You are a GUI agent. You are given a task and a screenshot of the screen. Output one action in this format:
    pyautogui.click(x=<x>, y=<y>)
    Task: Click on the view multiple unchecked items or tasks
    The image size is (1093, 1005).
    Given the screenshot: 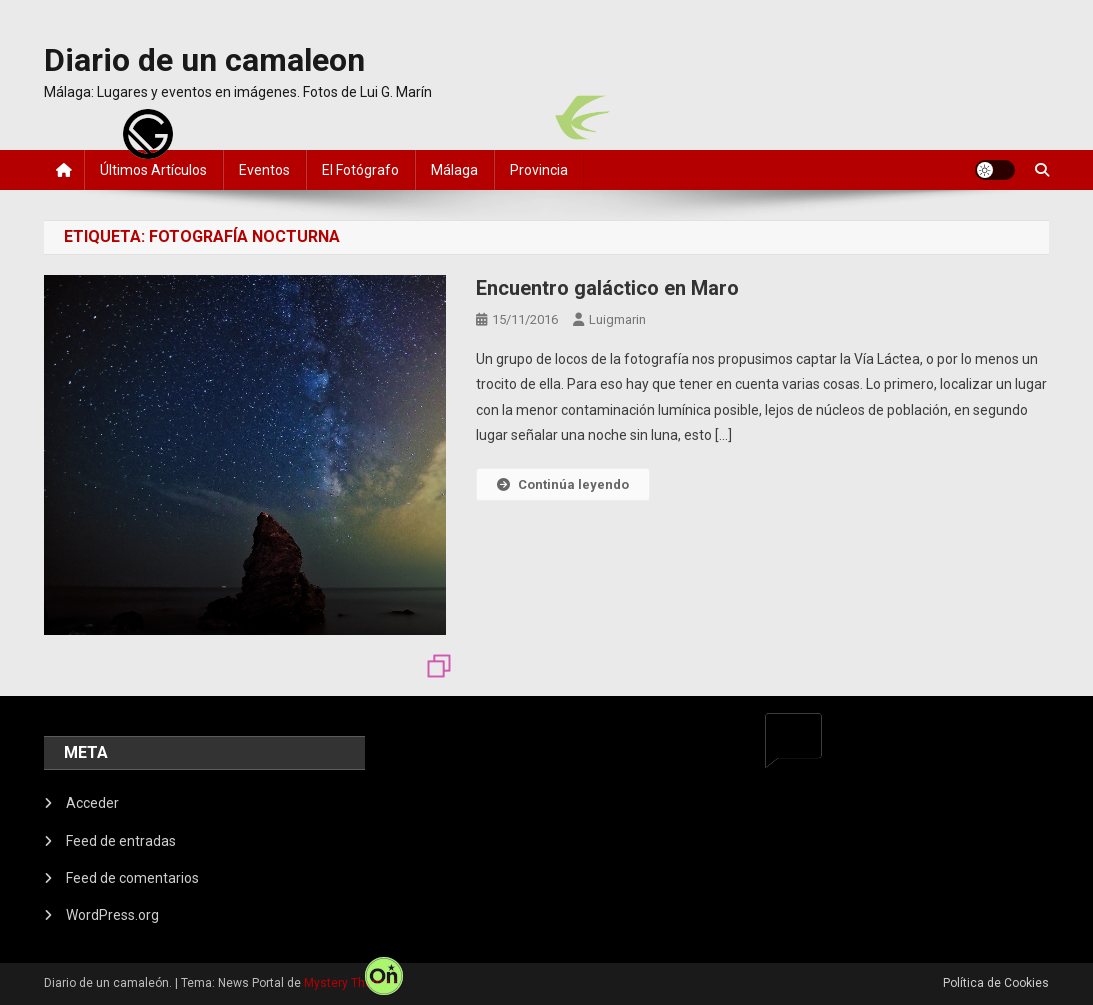 What is the action you would take?
    pyautogui.click(x=439, y=666)
    